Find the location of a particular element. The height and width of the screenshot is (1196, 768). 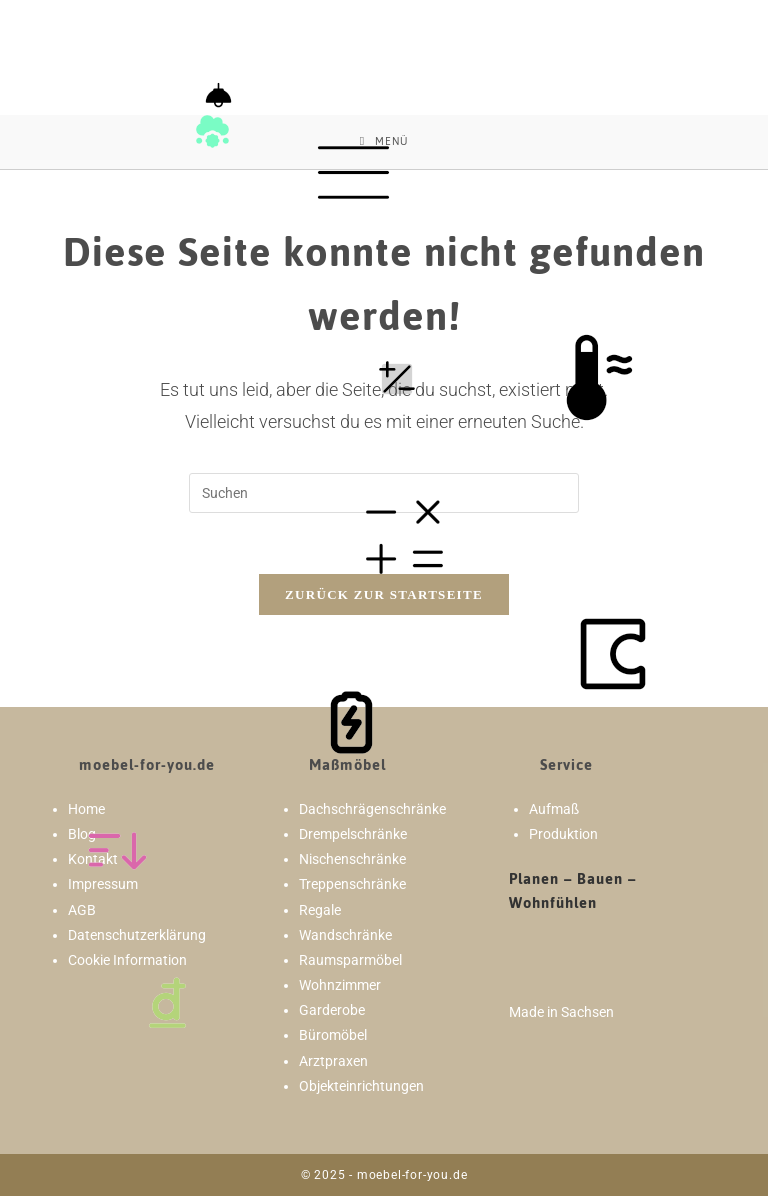

toggle between adding and subtracting values is located at coordinates (397, 379).